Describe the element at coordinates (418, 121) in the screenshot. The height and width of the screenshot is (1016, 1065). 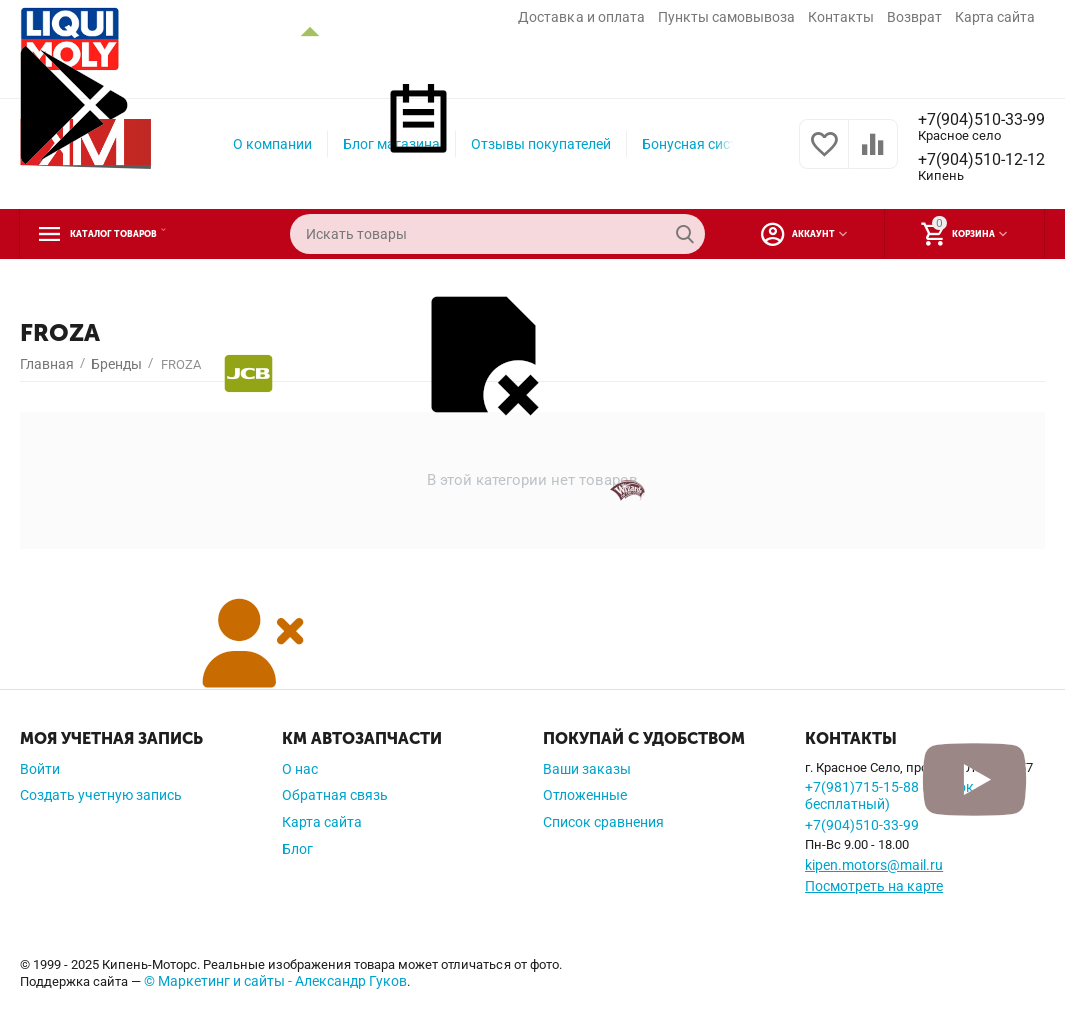
I see `view your to-do list` at that location.